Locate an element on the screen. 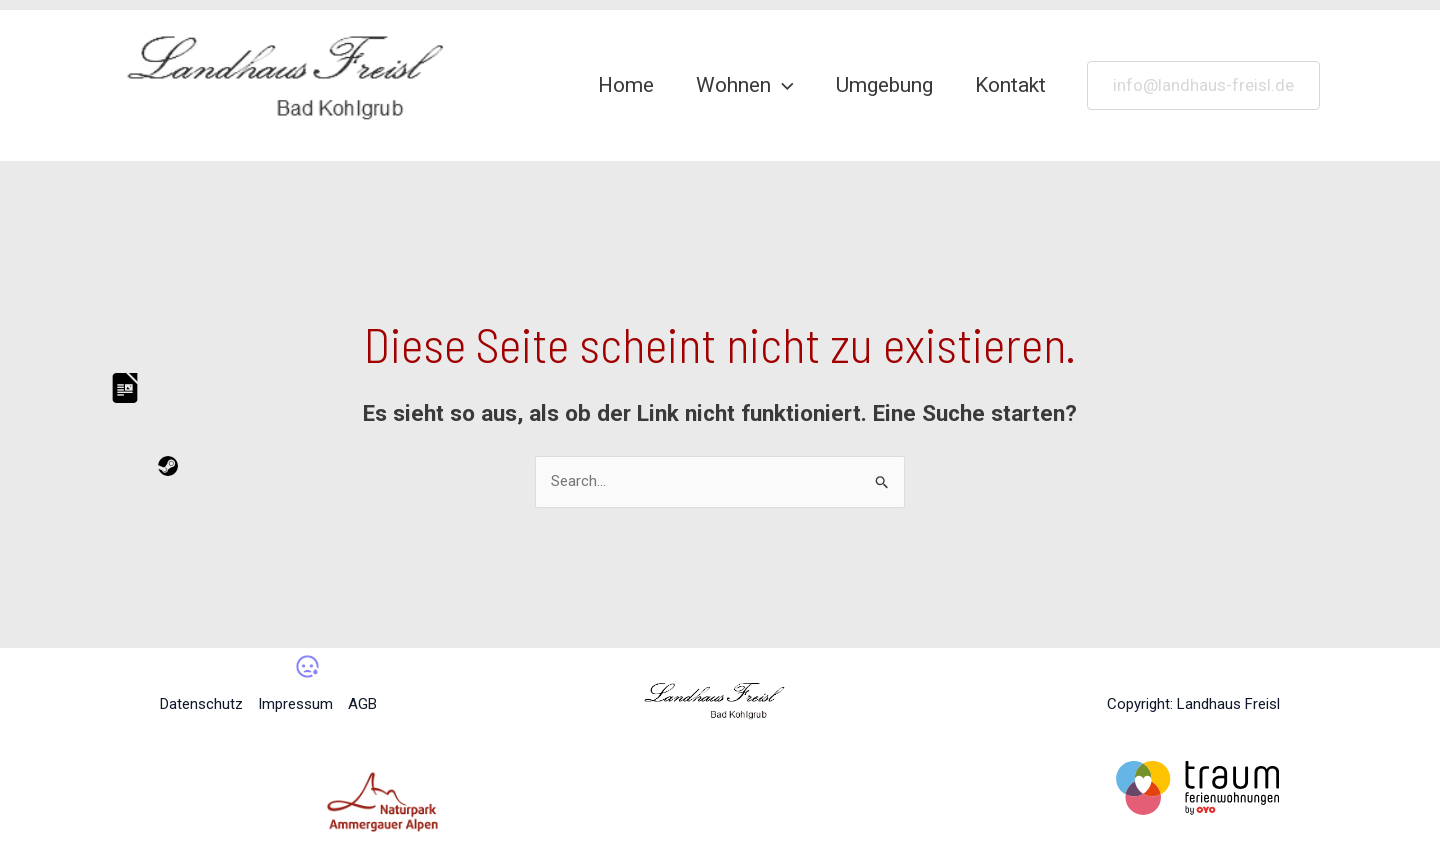 The width and height of the screenshot is (1440, 848). indicate a sad or negative reaction is located at coordinates (307, 666).